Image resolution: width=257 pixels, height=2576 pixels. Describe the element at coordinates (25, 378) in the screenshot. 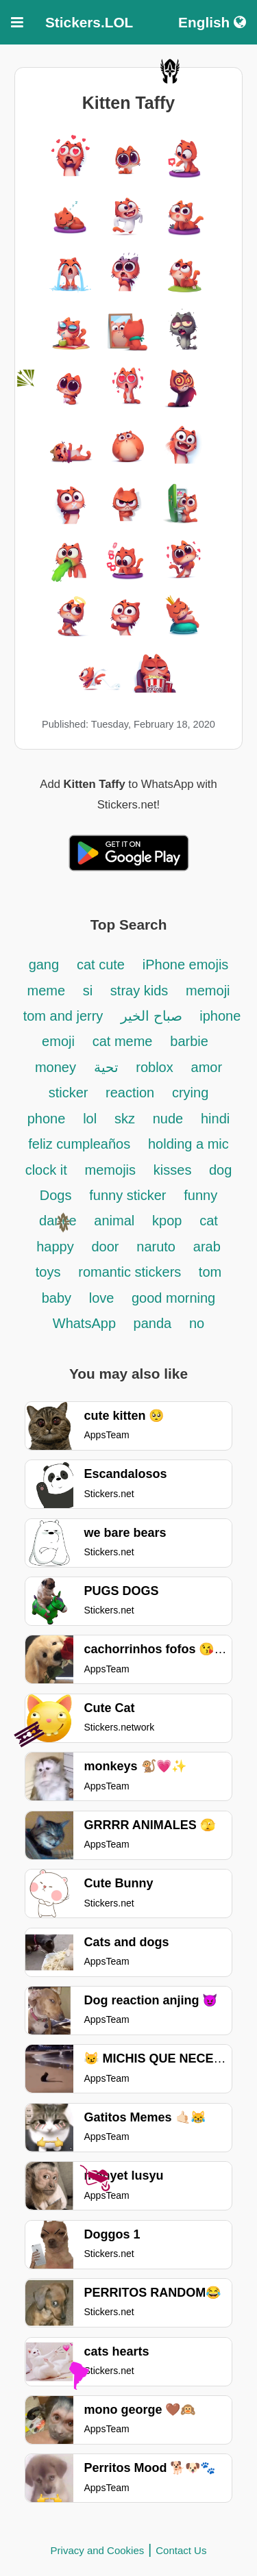

I see `activate piercing or armor-penetrating attack` at that location.